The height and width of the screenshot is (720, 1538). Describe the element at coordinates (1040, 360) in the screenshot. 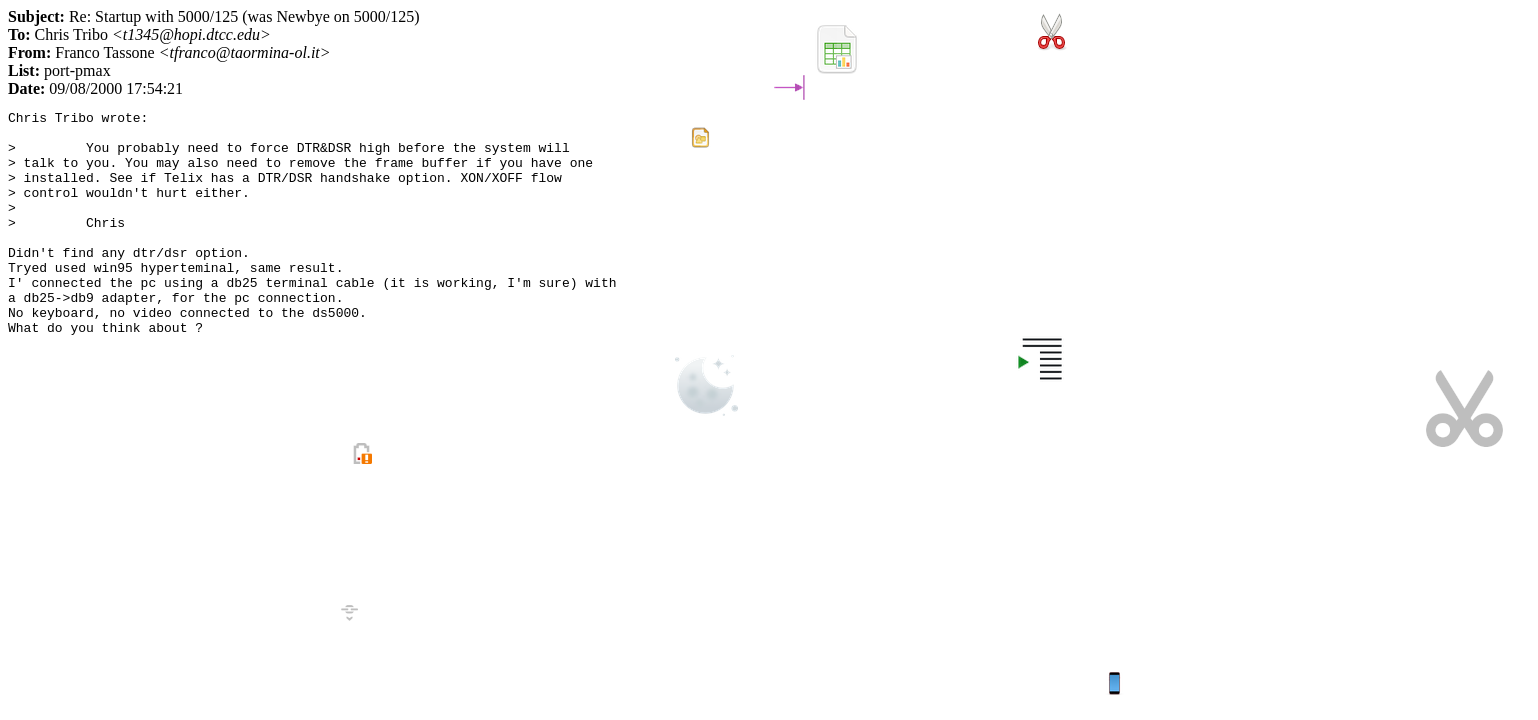

I see `increase text indentation` at that location.